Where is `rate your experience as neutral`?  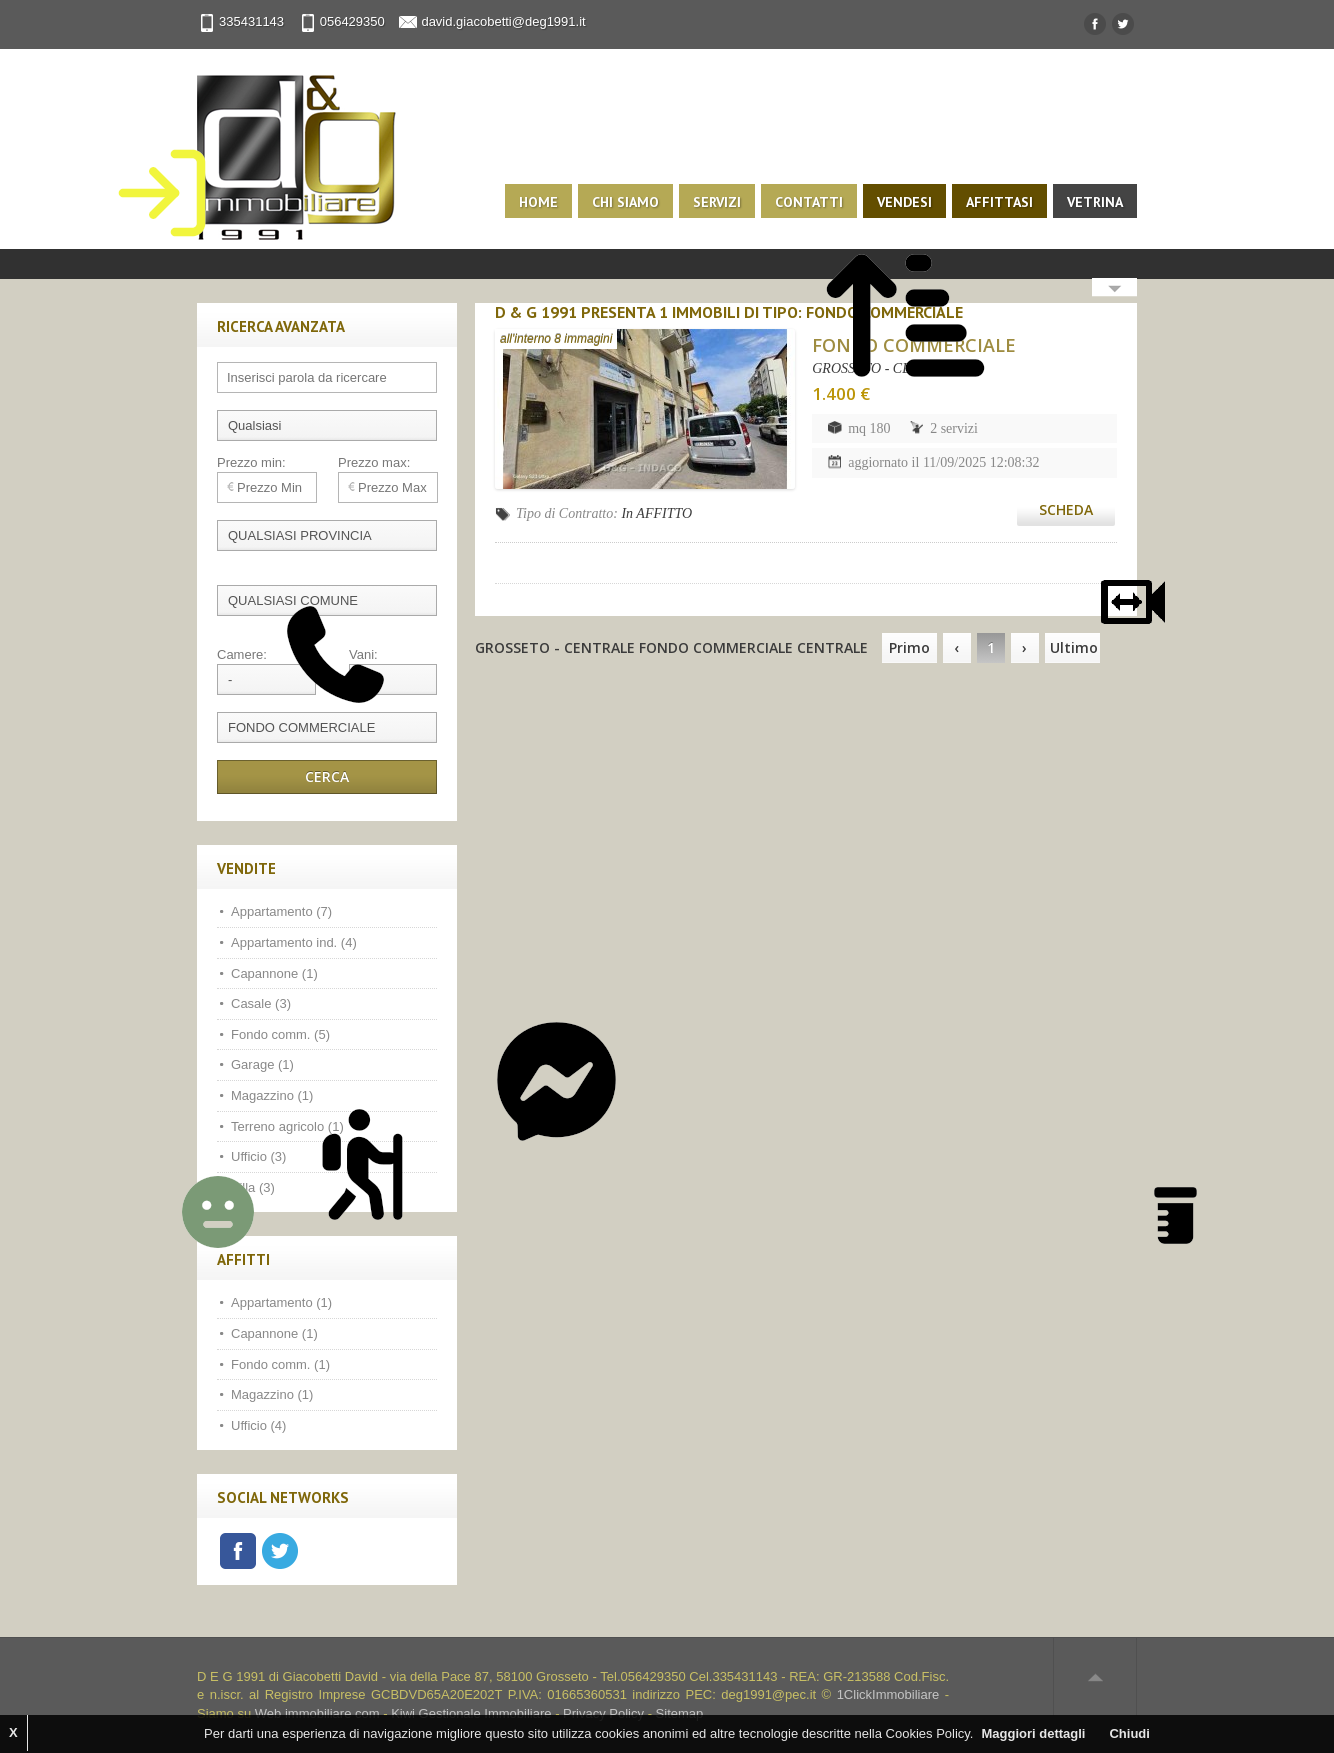 rate your experience as neutral is located at coordinates (218, 1212).